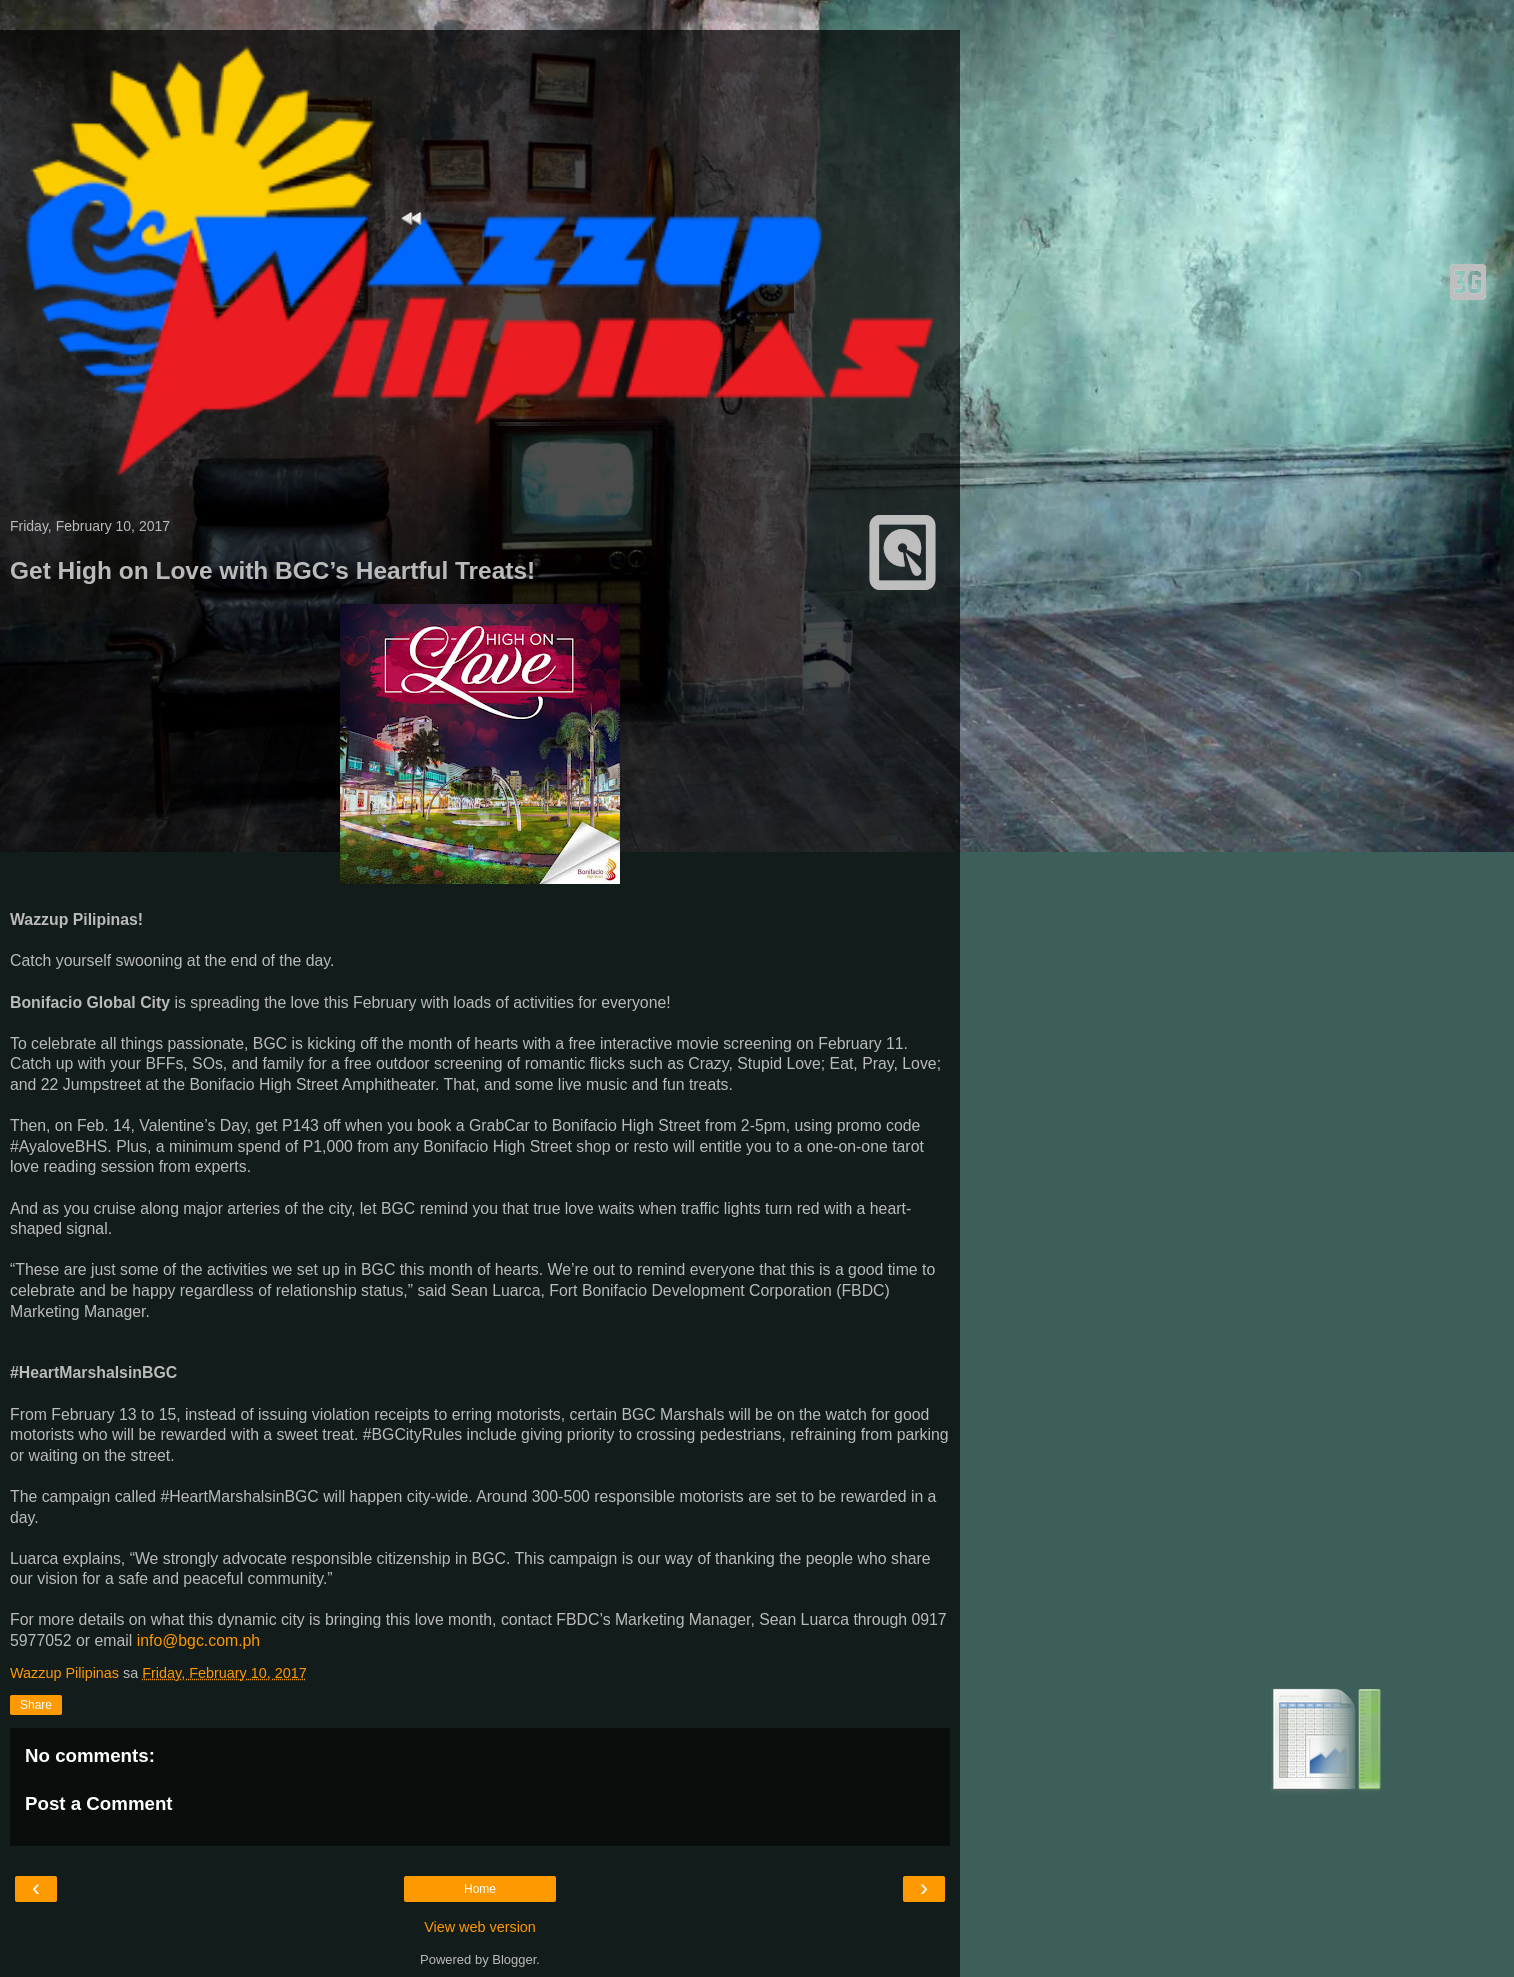  Describe the element at coordinates (1325, 1739) in the screenshot. I see `spreadsheet template file type` at that location.